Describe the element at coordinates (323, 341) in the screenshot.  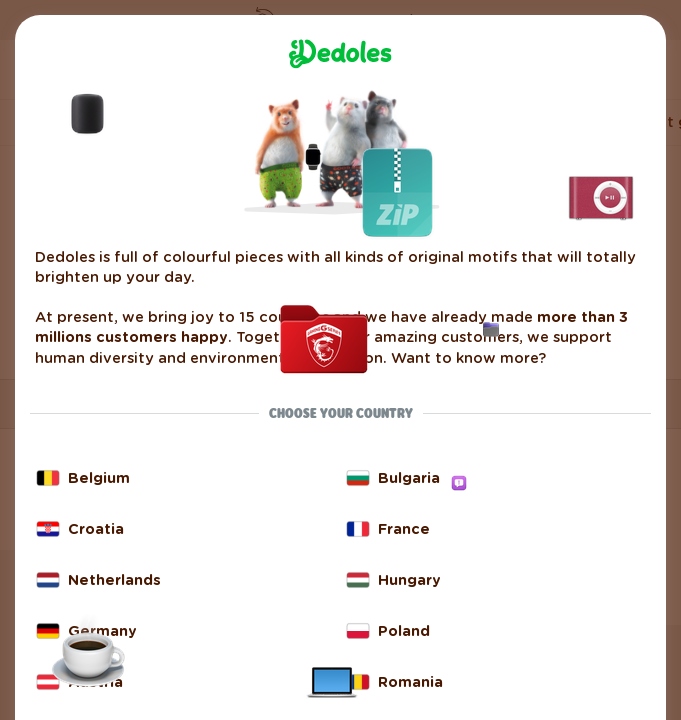
I see `open folder containing MSI software or drivers` at that location.